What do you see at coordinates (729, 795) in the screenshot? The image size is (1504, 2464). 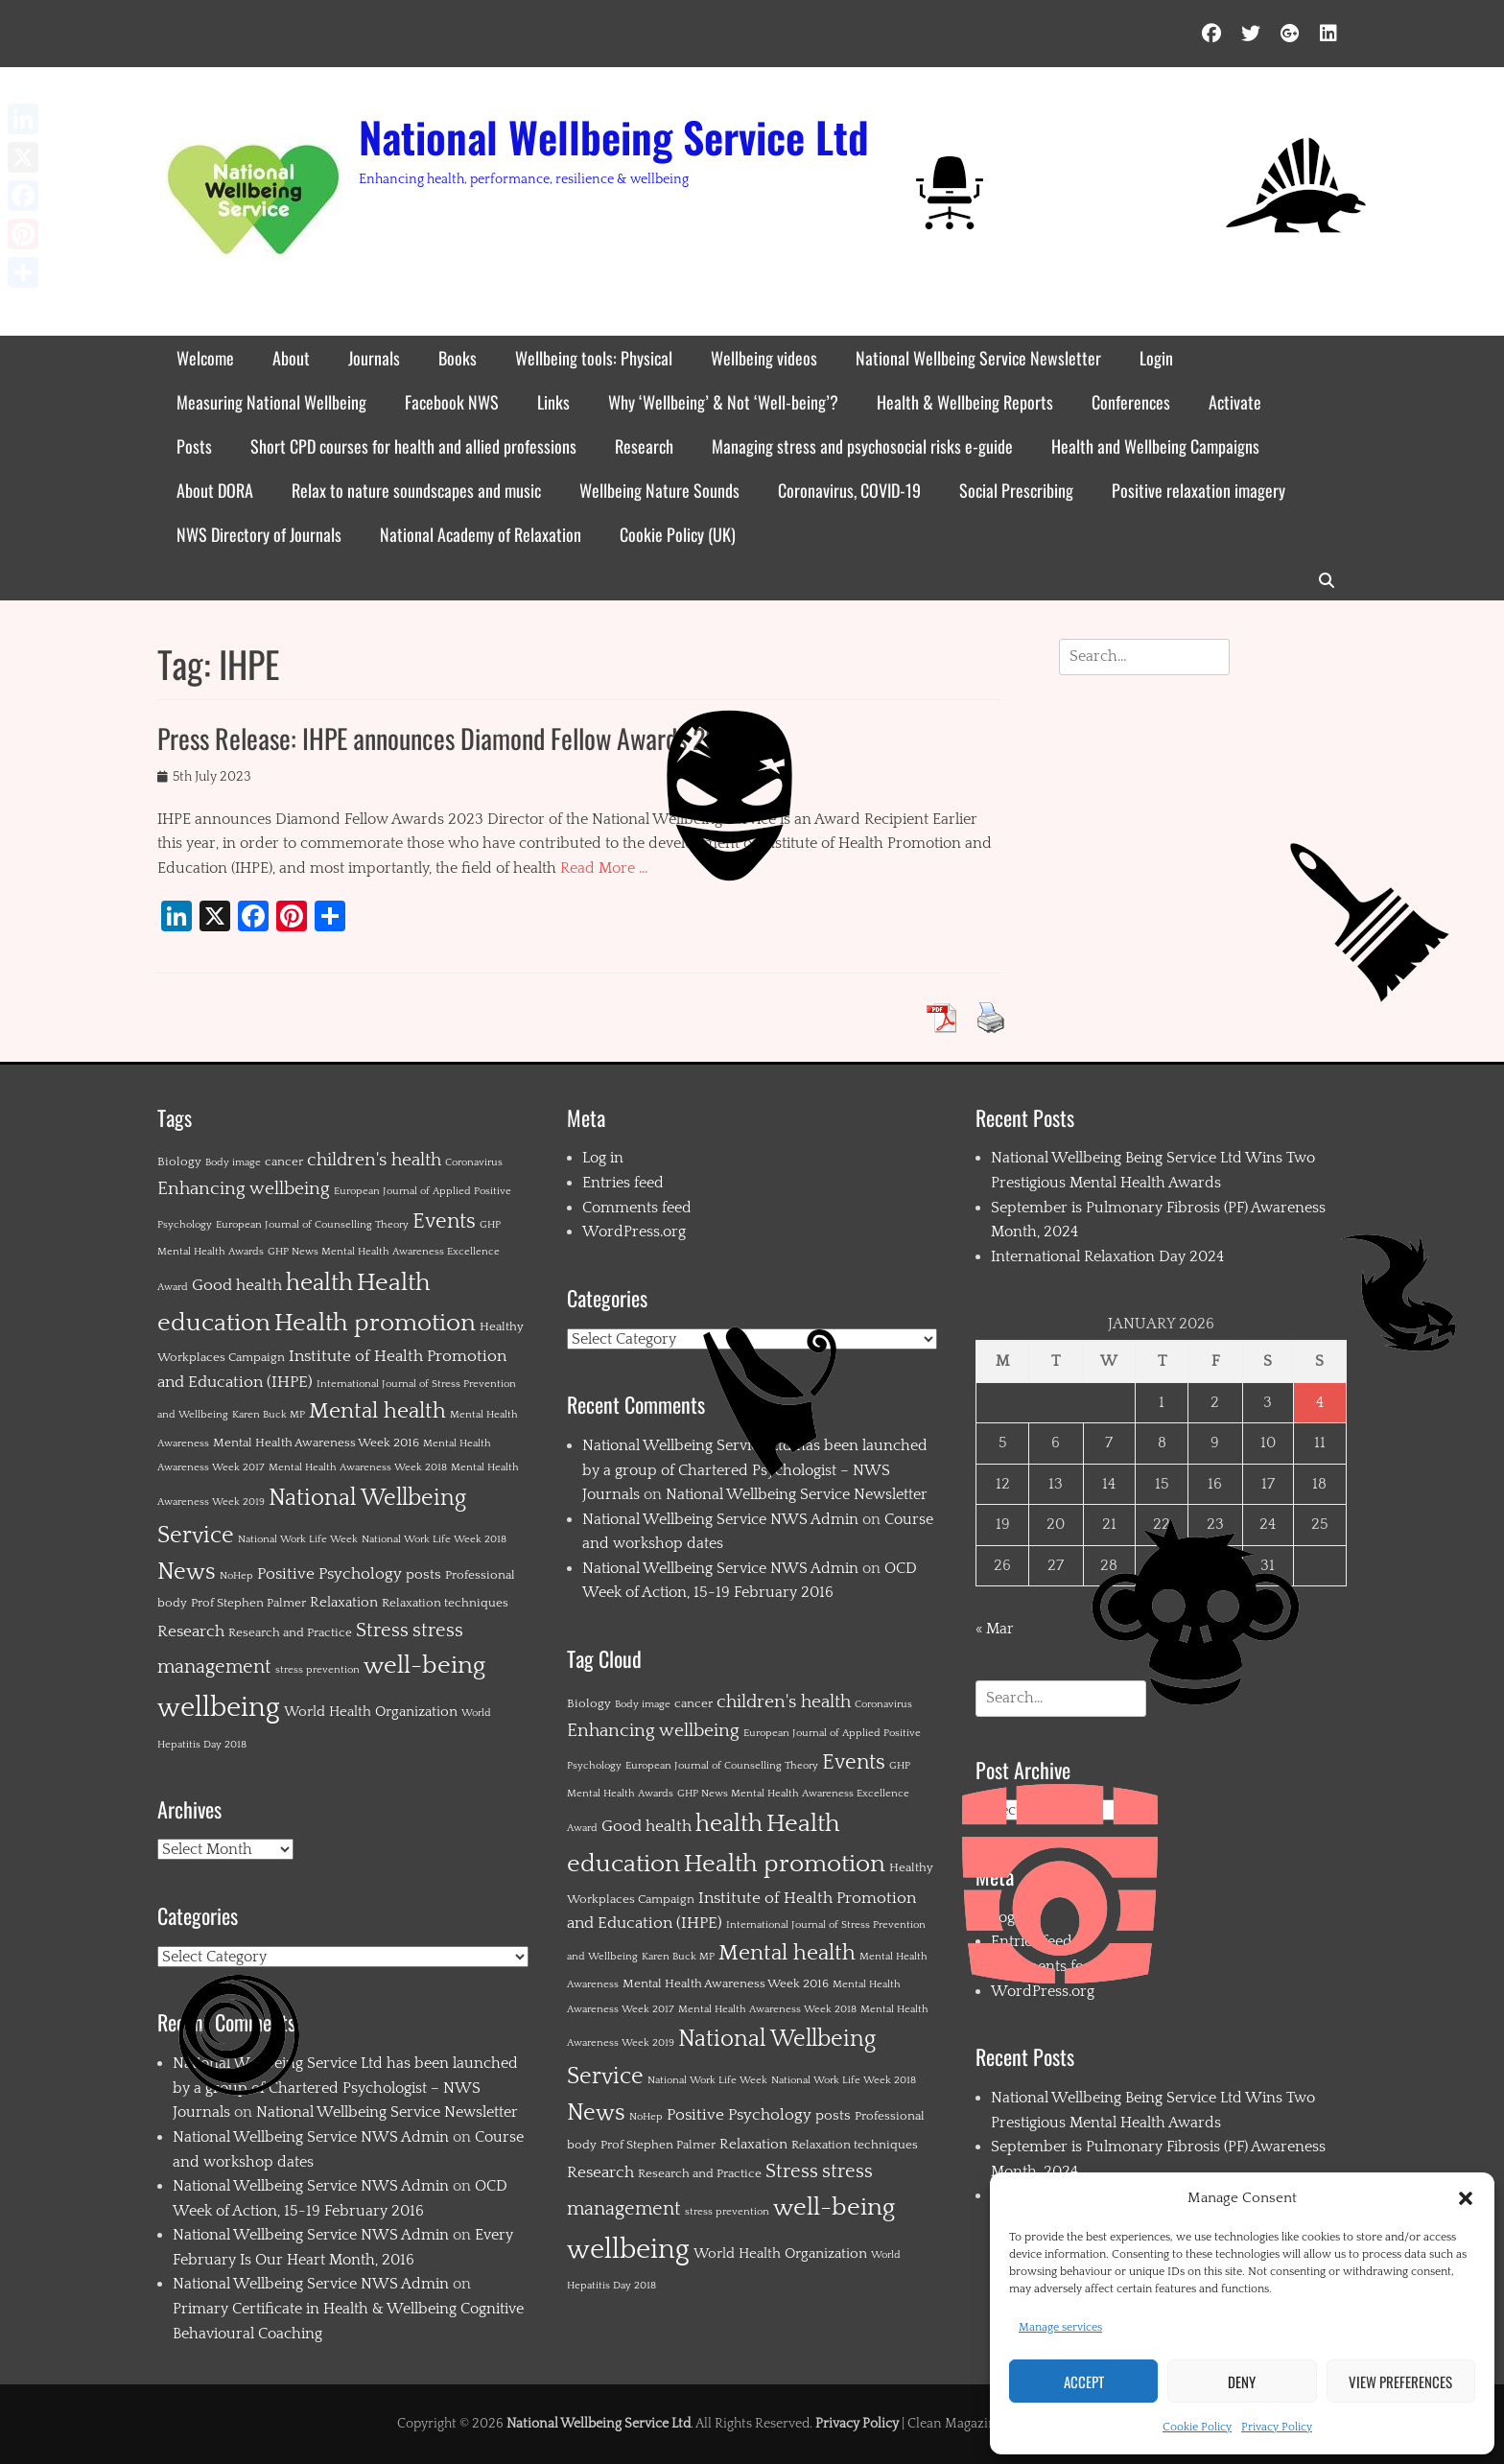 I see `select a villain or antagonist character` at bounding box center [729, 795].